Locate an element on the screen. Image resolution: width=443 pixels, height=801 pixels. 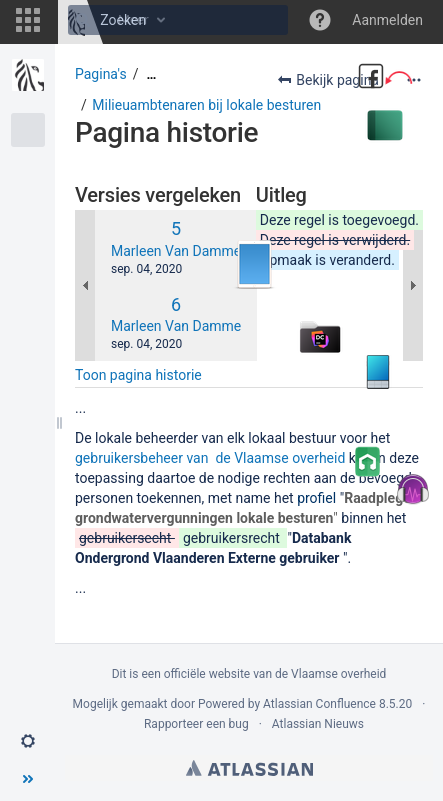
an LMMS music project file is located at coordinates (367, 461).